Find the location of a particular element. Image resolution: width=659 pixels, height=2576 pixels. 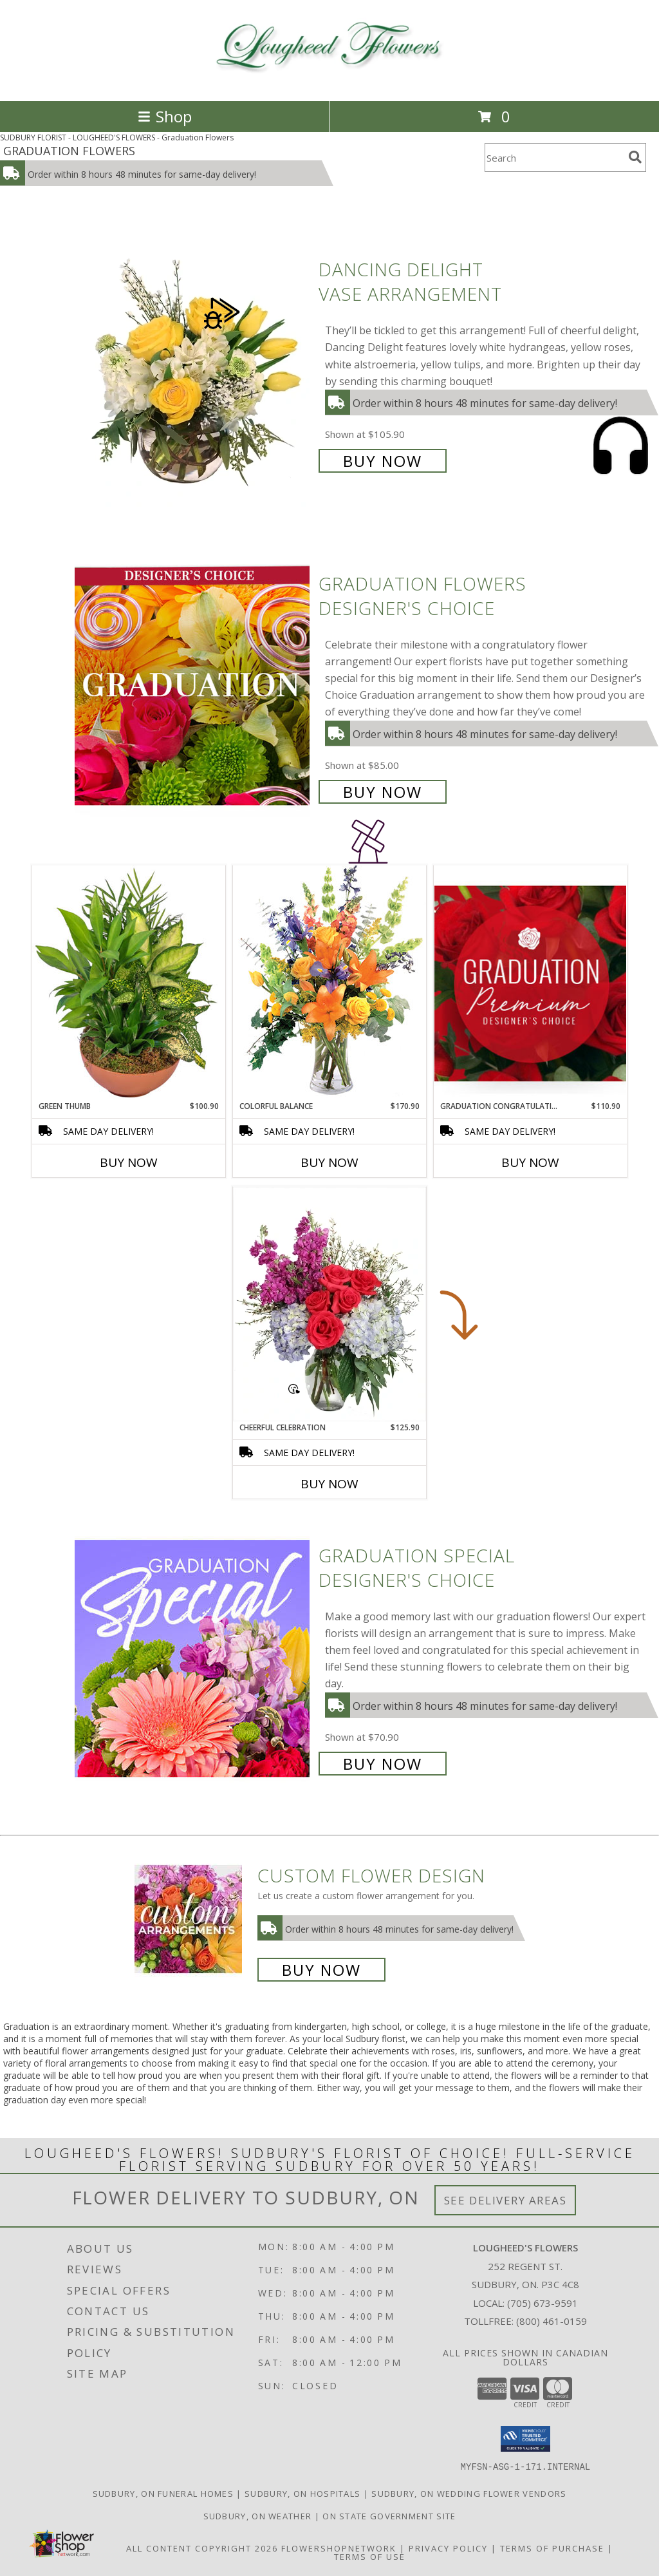

access audio or voice support is located at coordinates (620, 450).